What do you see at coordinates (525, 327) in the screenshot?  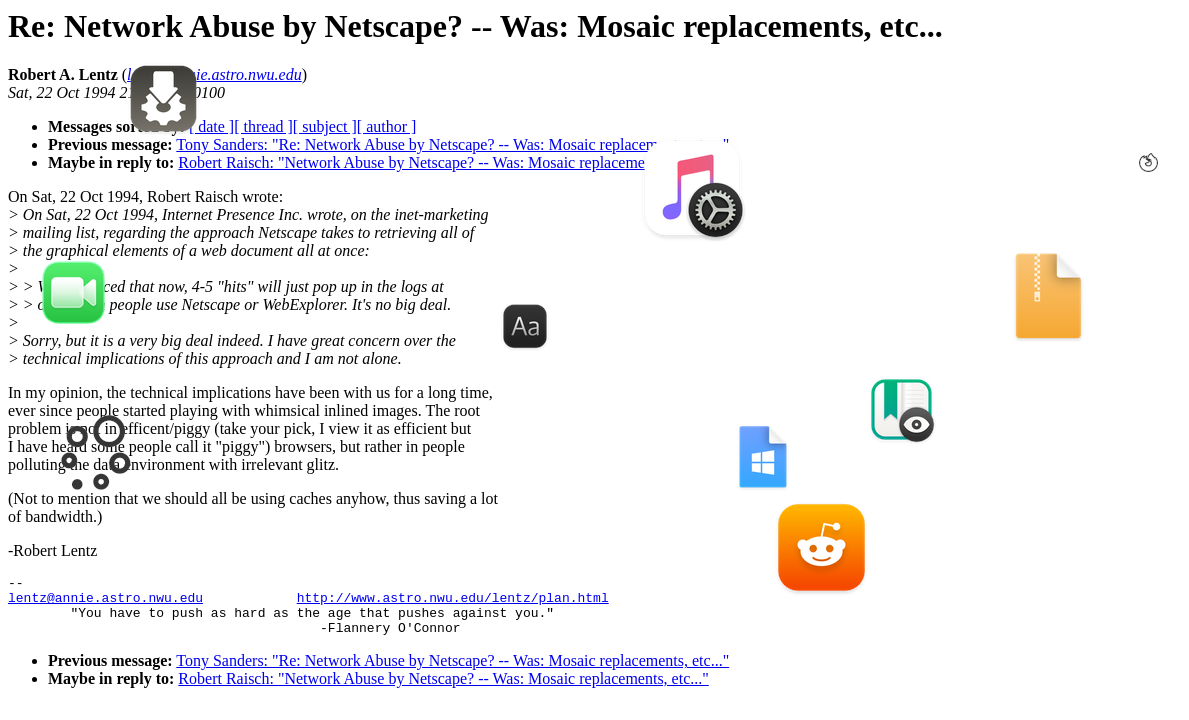 I see `open font book application` at bounding box center [525, 327].